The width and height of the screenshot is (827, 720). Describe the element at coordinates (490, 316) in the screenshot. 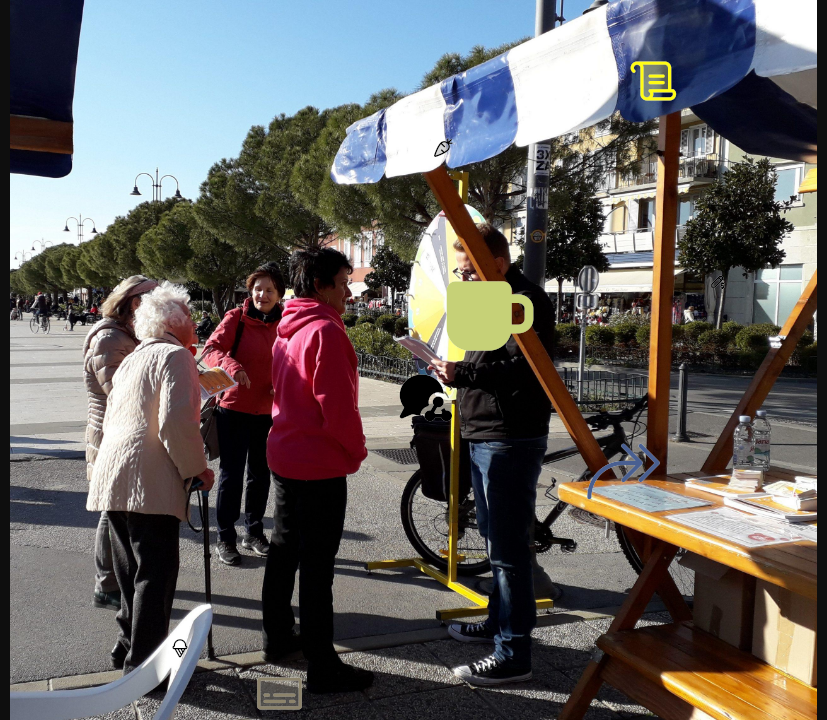

I see `access coffee break or break time features` at that location.